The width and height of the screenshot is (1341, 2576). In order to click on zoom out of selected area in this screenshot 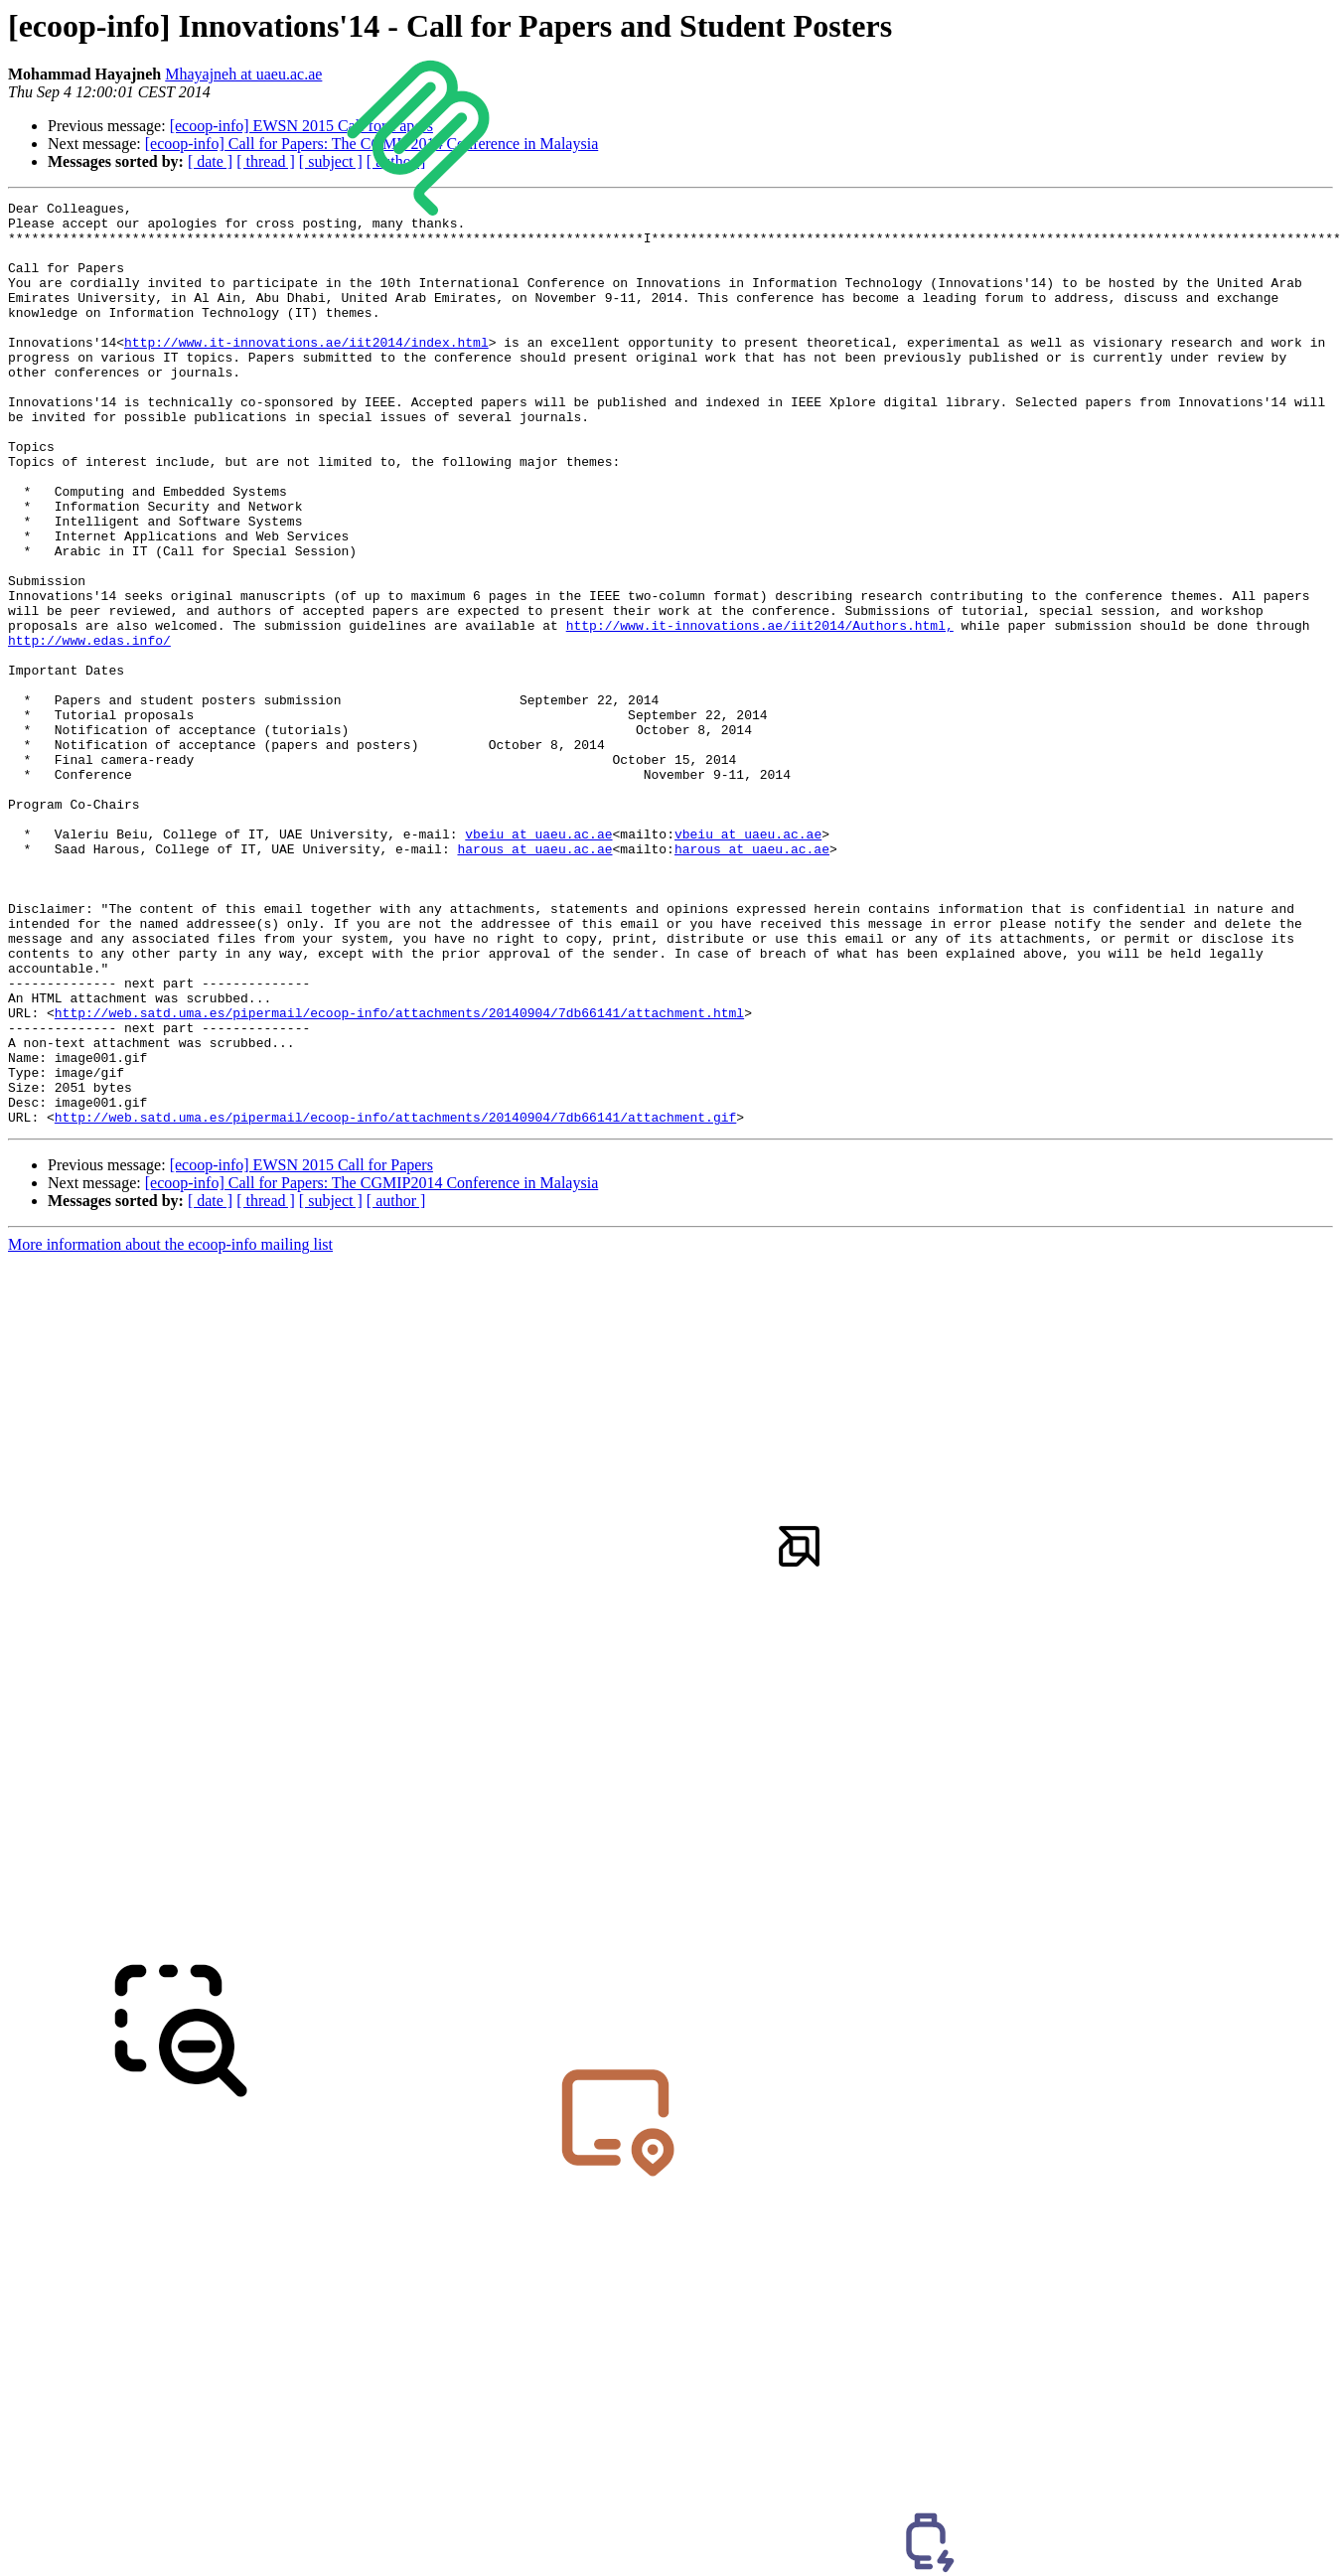, I will do `click(178, 2028)`.